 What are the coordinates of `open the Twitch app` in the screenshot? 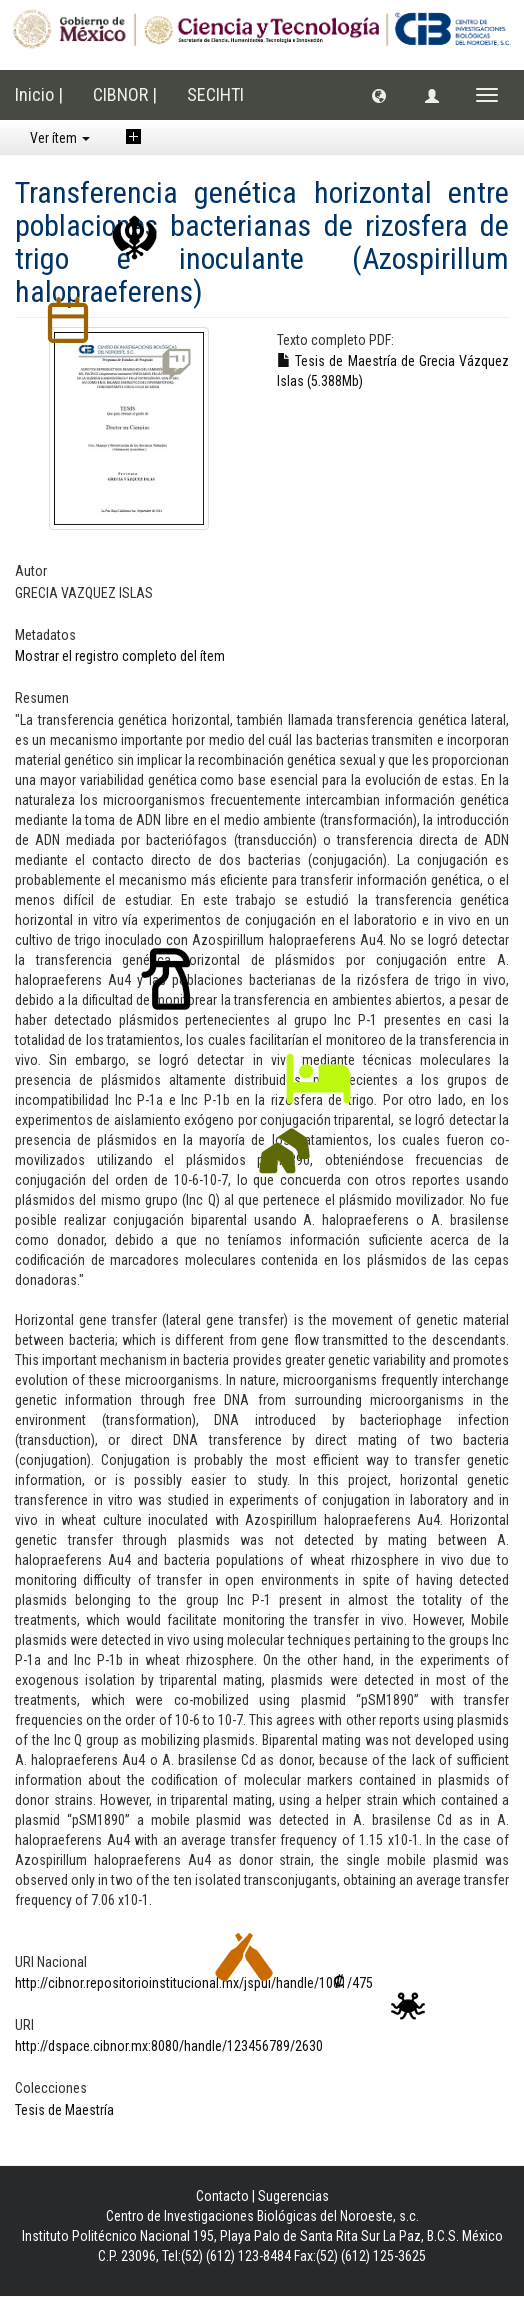 It's located at (176, 364).